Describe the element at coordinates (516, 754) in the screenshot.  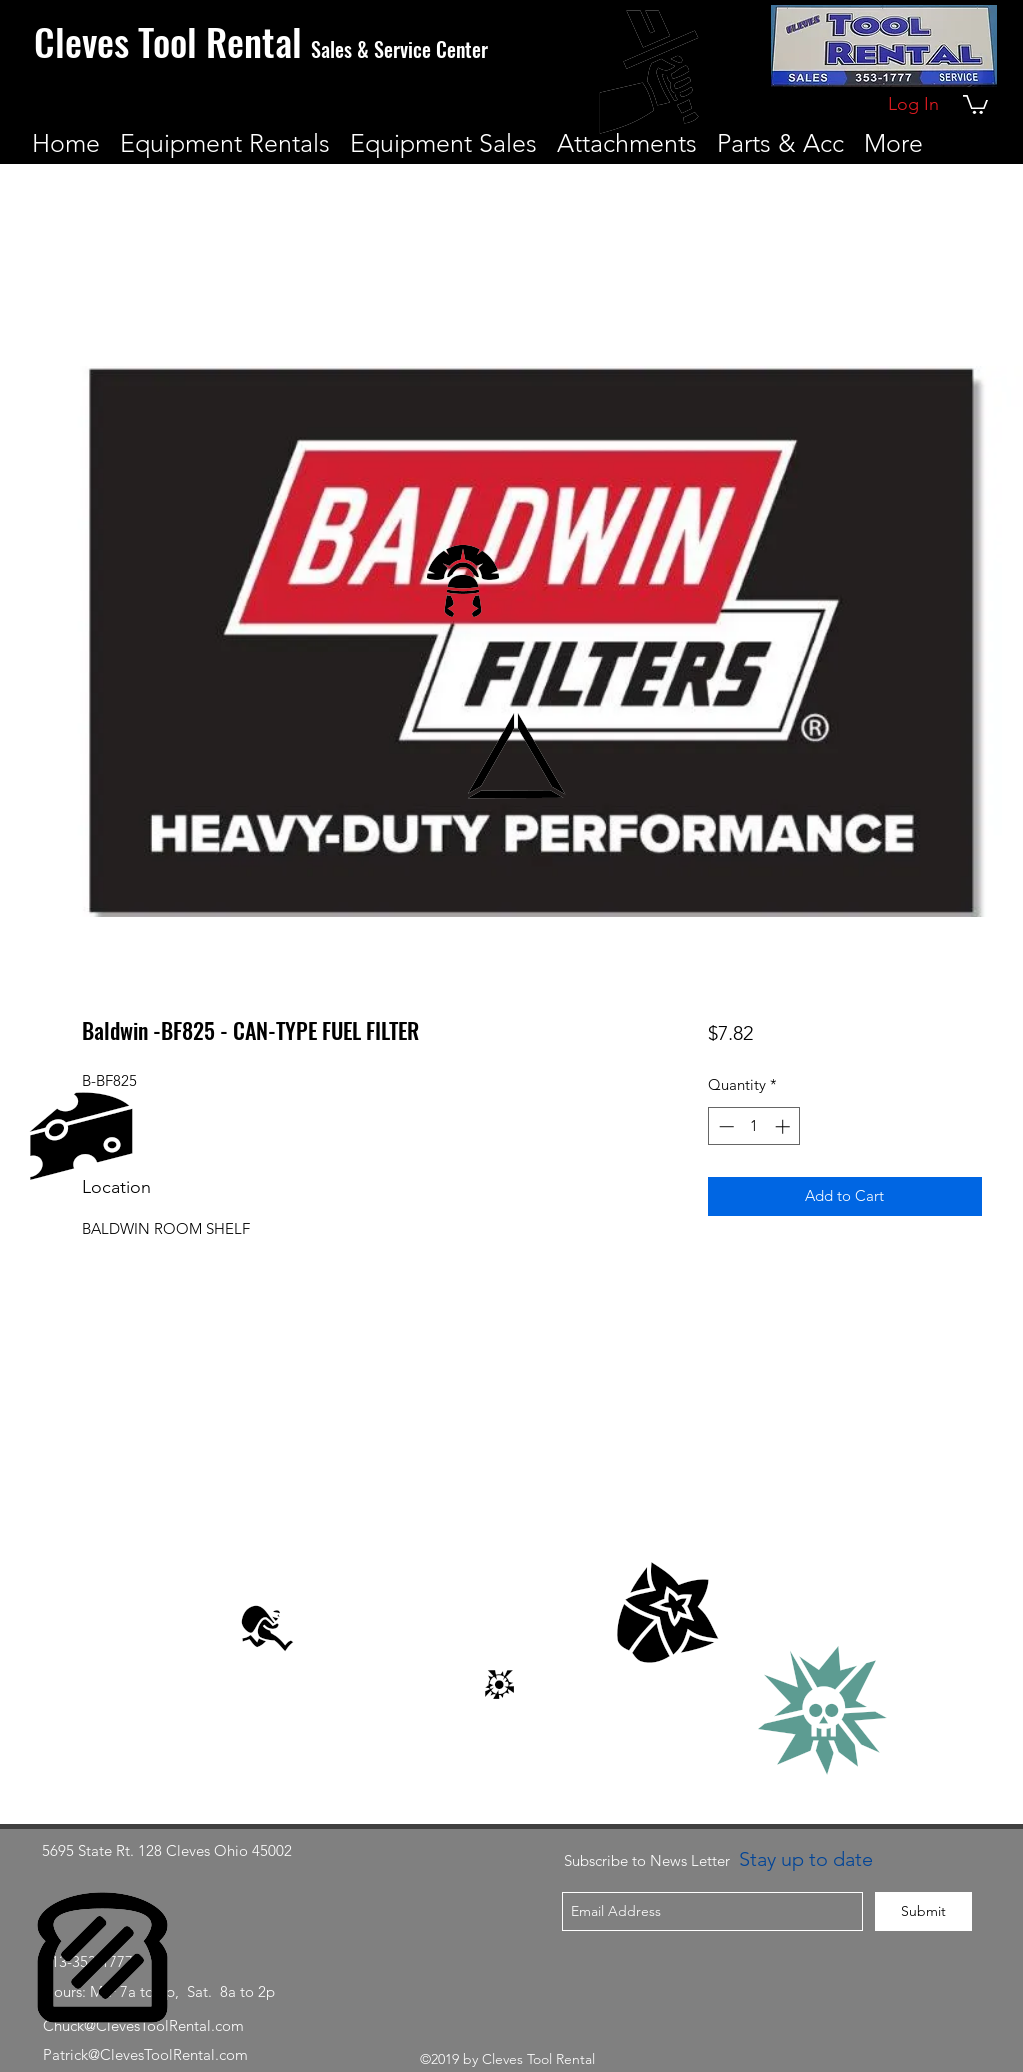
I see `set target or objective marker` at that location.